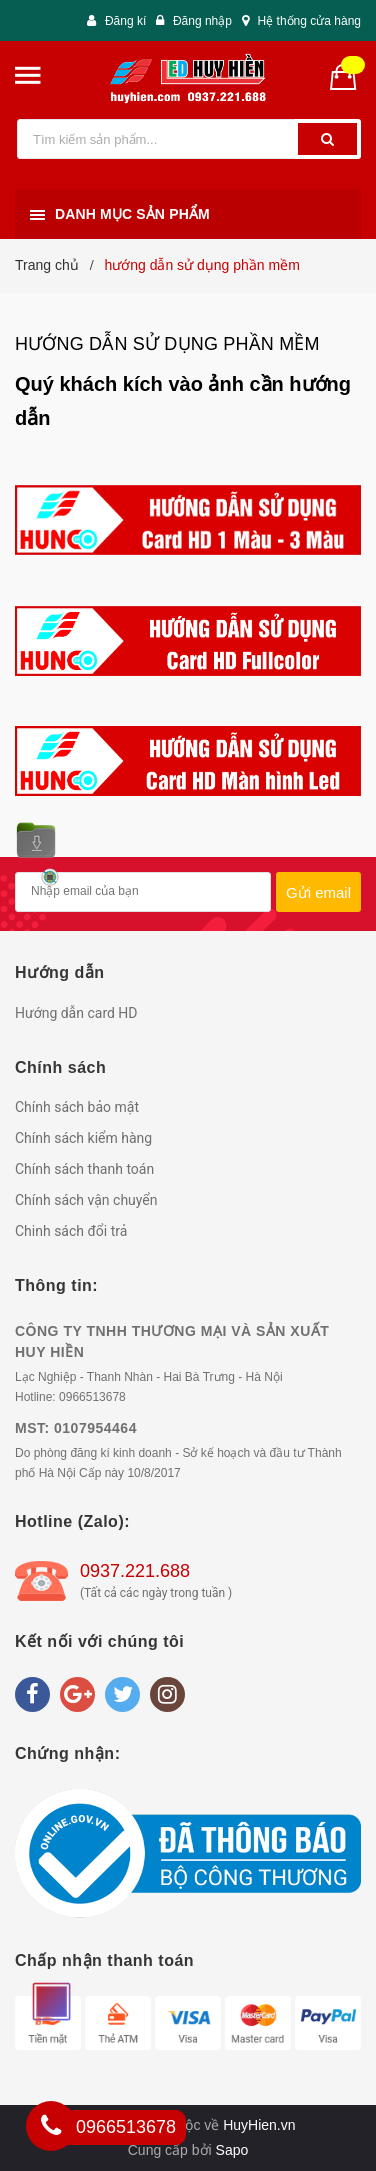  Describe the element at coordinates (36, 840) in the screenshot. I see `open downloads folder` at that location.